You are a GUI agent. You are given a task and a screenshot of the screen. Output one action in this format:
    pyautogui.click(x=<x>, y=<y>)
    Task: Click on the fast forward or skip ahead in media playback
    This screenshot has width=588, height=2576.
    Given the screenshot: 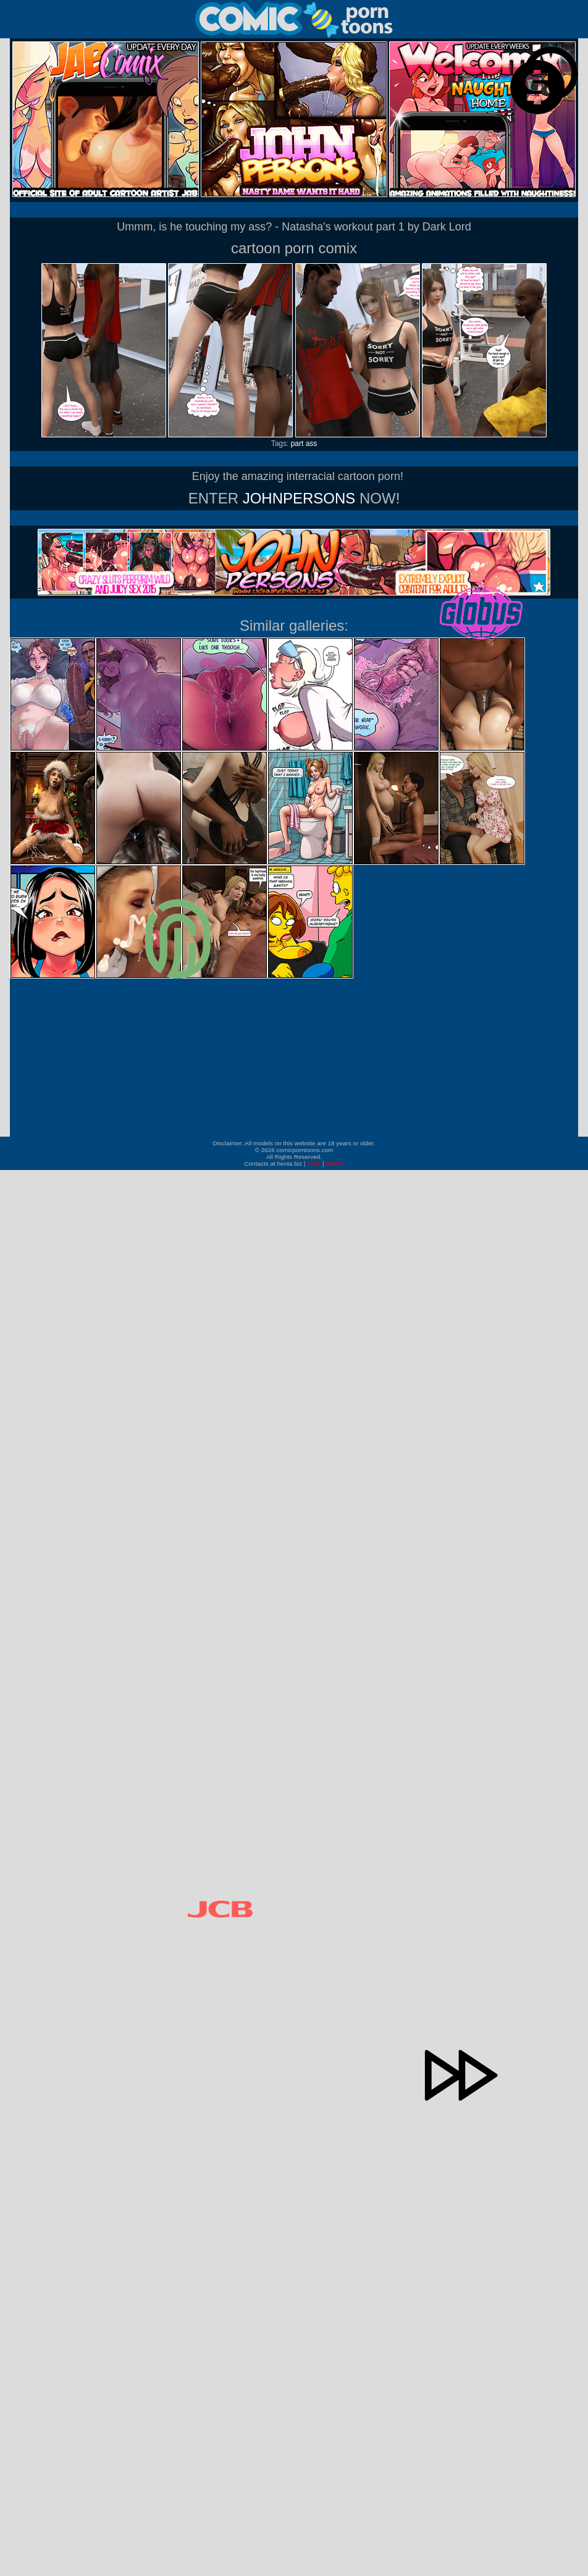 What is the action you would take?
    pyautogui.click(x=458, y=2075)
    